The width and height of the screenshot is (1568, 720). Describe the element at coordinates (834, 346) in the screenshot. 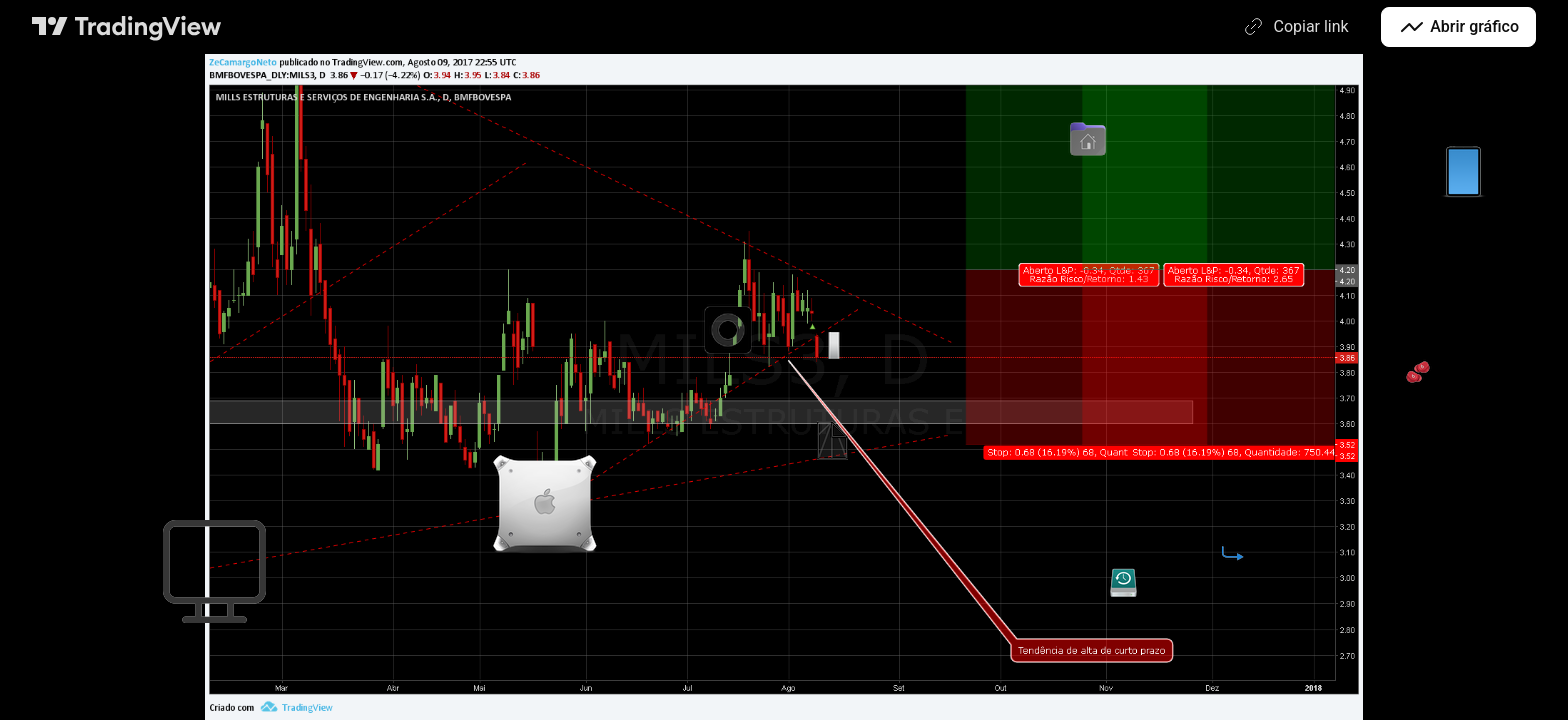

I see `iPod nano device connected` at that location.